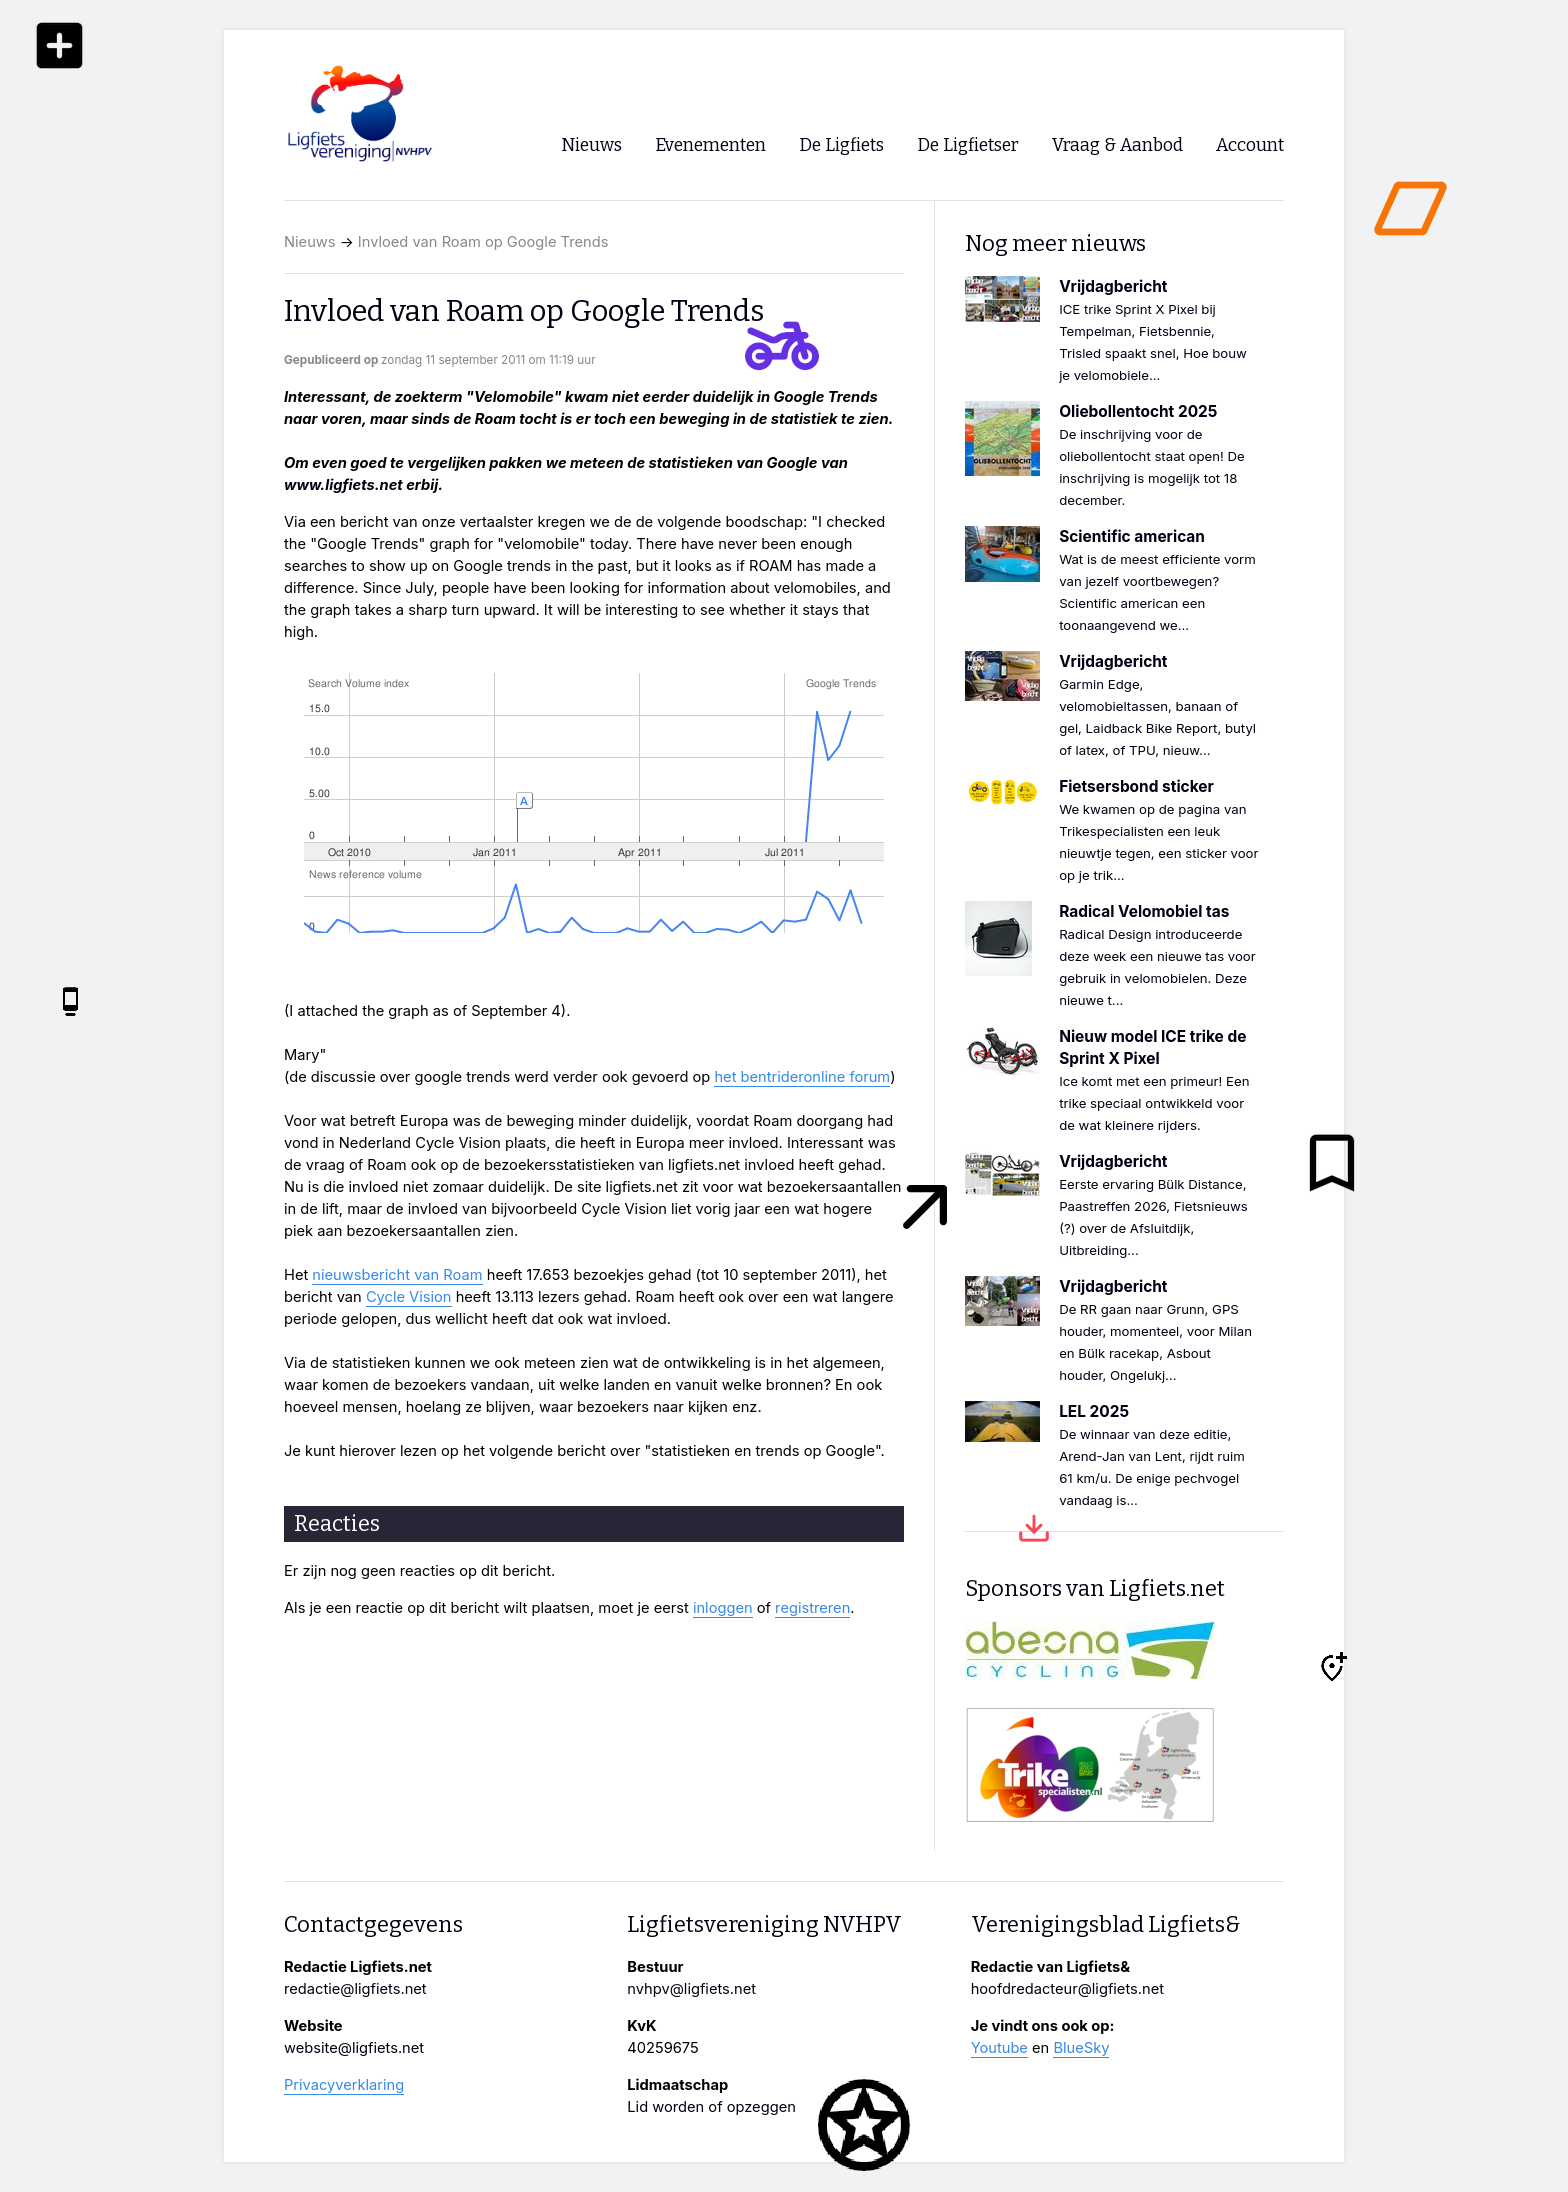 The image size is (1568, 2192). I want to click on add a new location pin to the map, so click(1332, 1667).